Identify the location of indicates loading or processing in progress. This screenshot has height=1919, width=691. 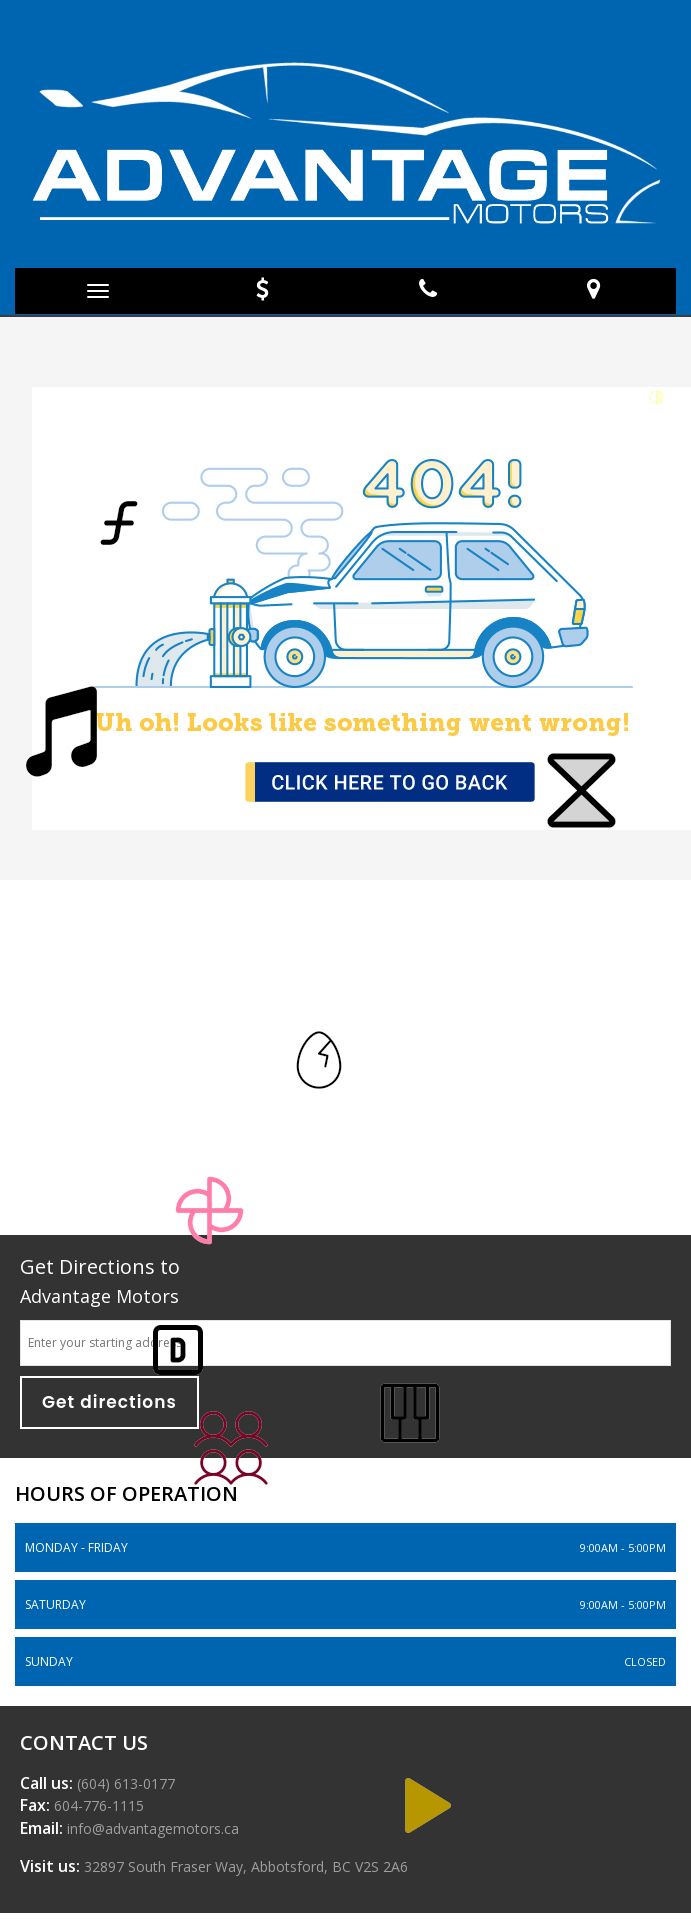
(581, 790).